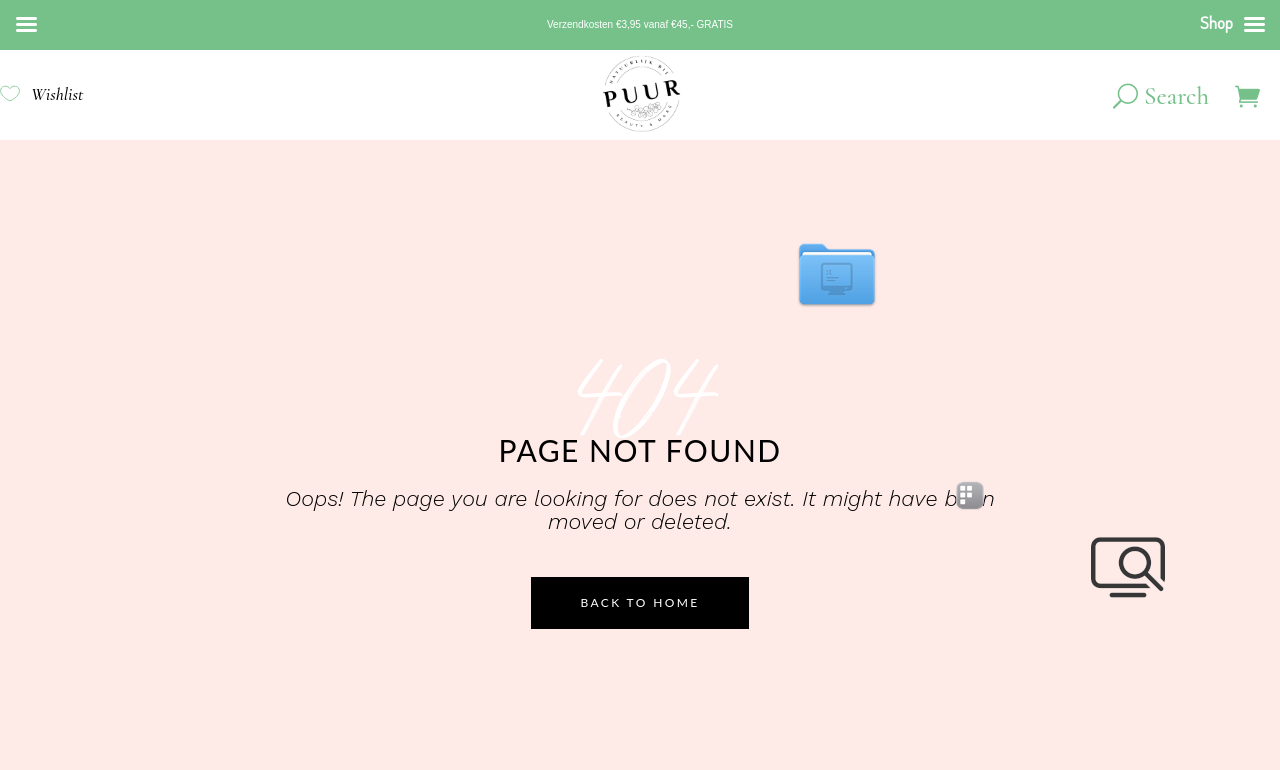 Image resolution: width=1280 pixels, height=770 pixels. What do you see at coordinates (837, 274) in the screenshot?
I see `open PC or windows computer folder` at bounding box center [837, 274].